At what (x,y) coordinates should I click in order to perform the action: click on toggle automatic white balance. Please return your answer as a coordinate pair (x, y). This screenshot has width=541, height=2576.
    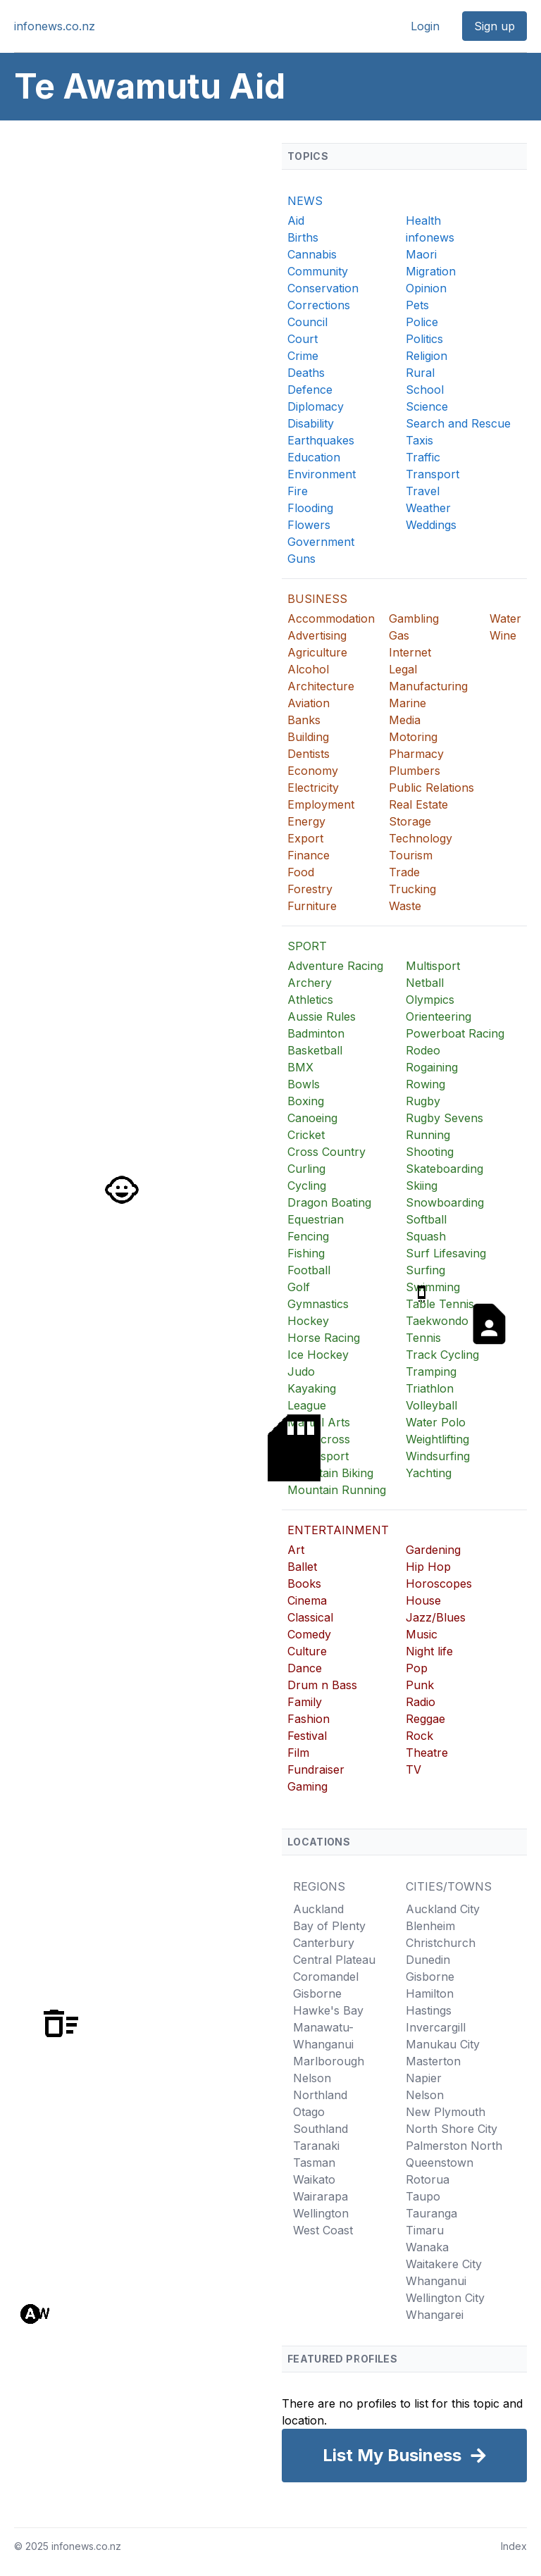
    Looking at the image, I should click on (35, 2314).